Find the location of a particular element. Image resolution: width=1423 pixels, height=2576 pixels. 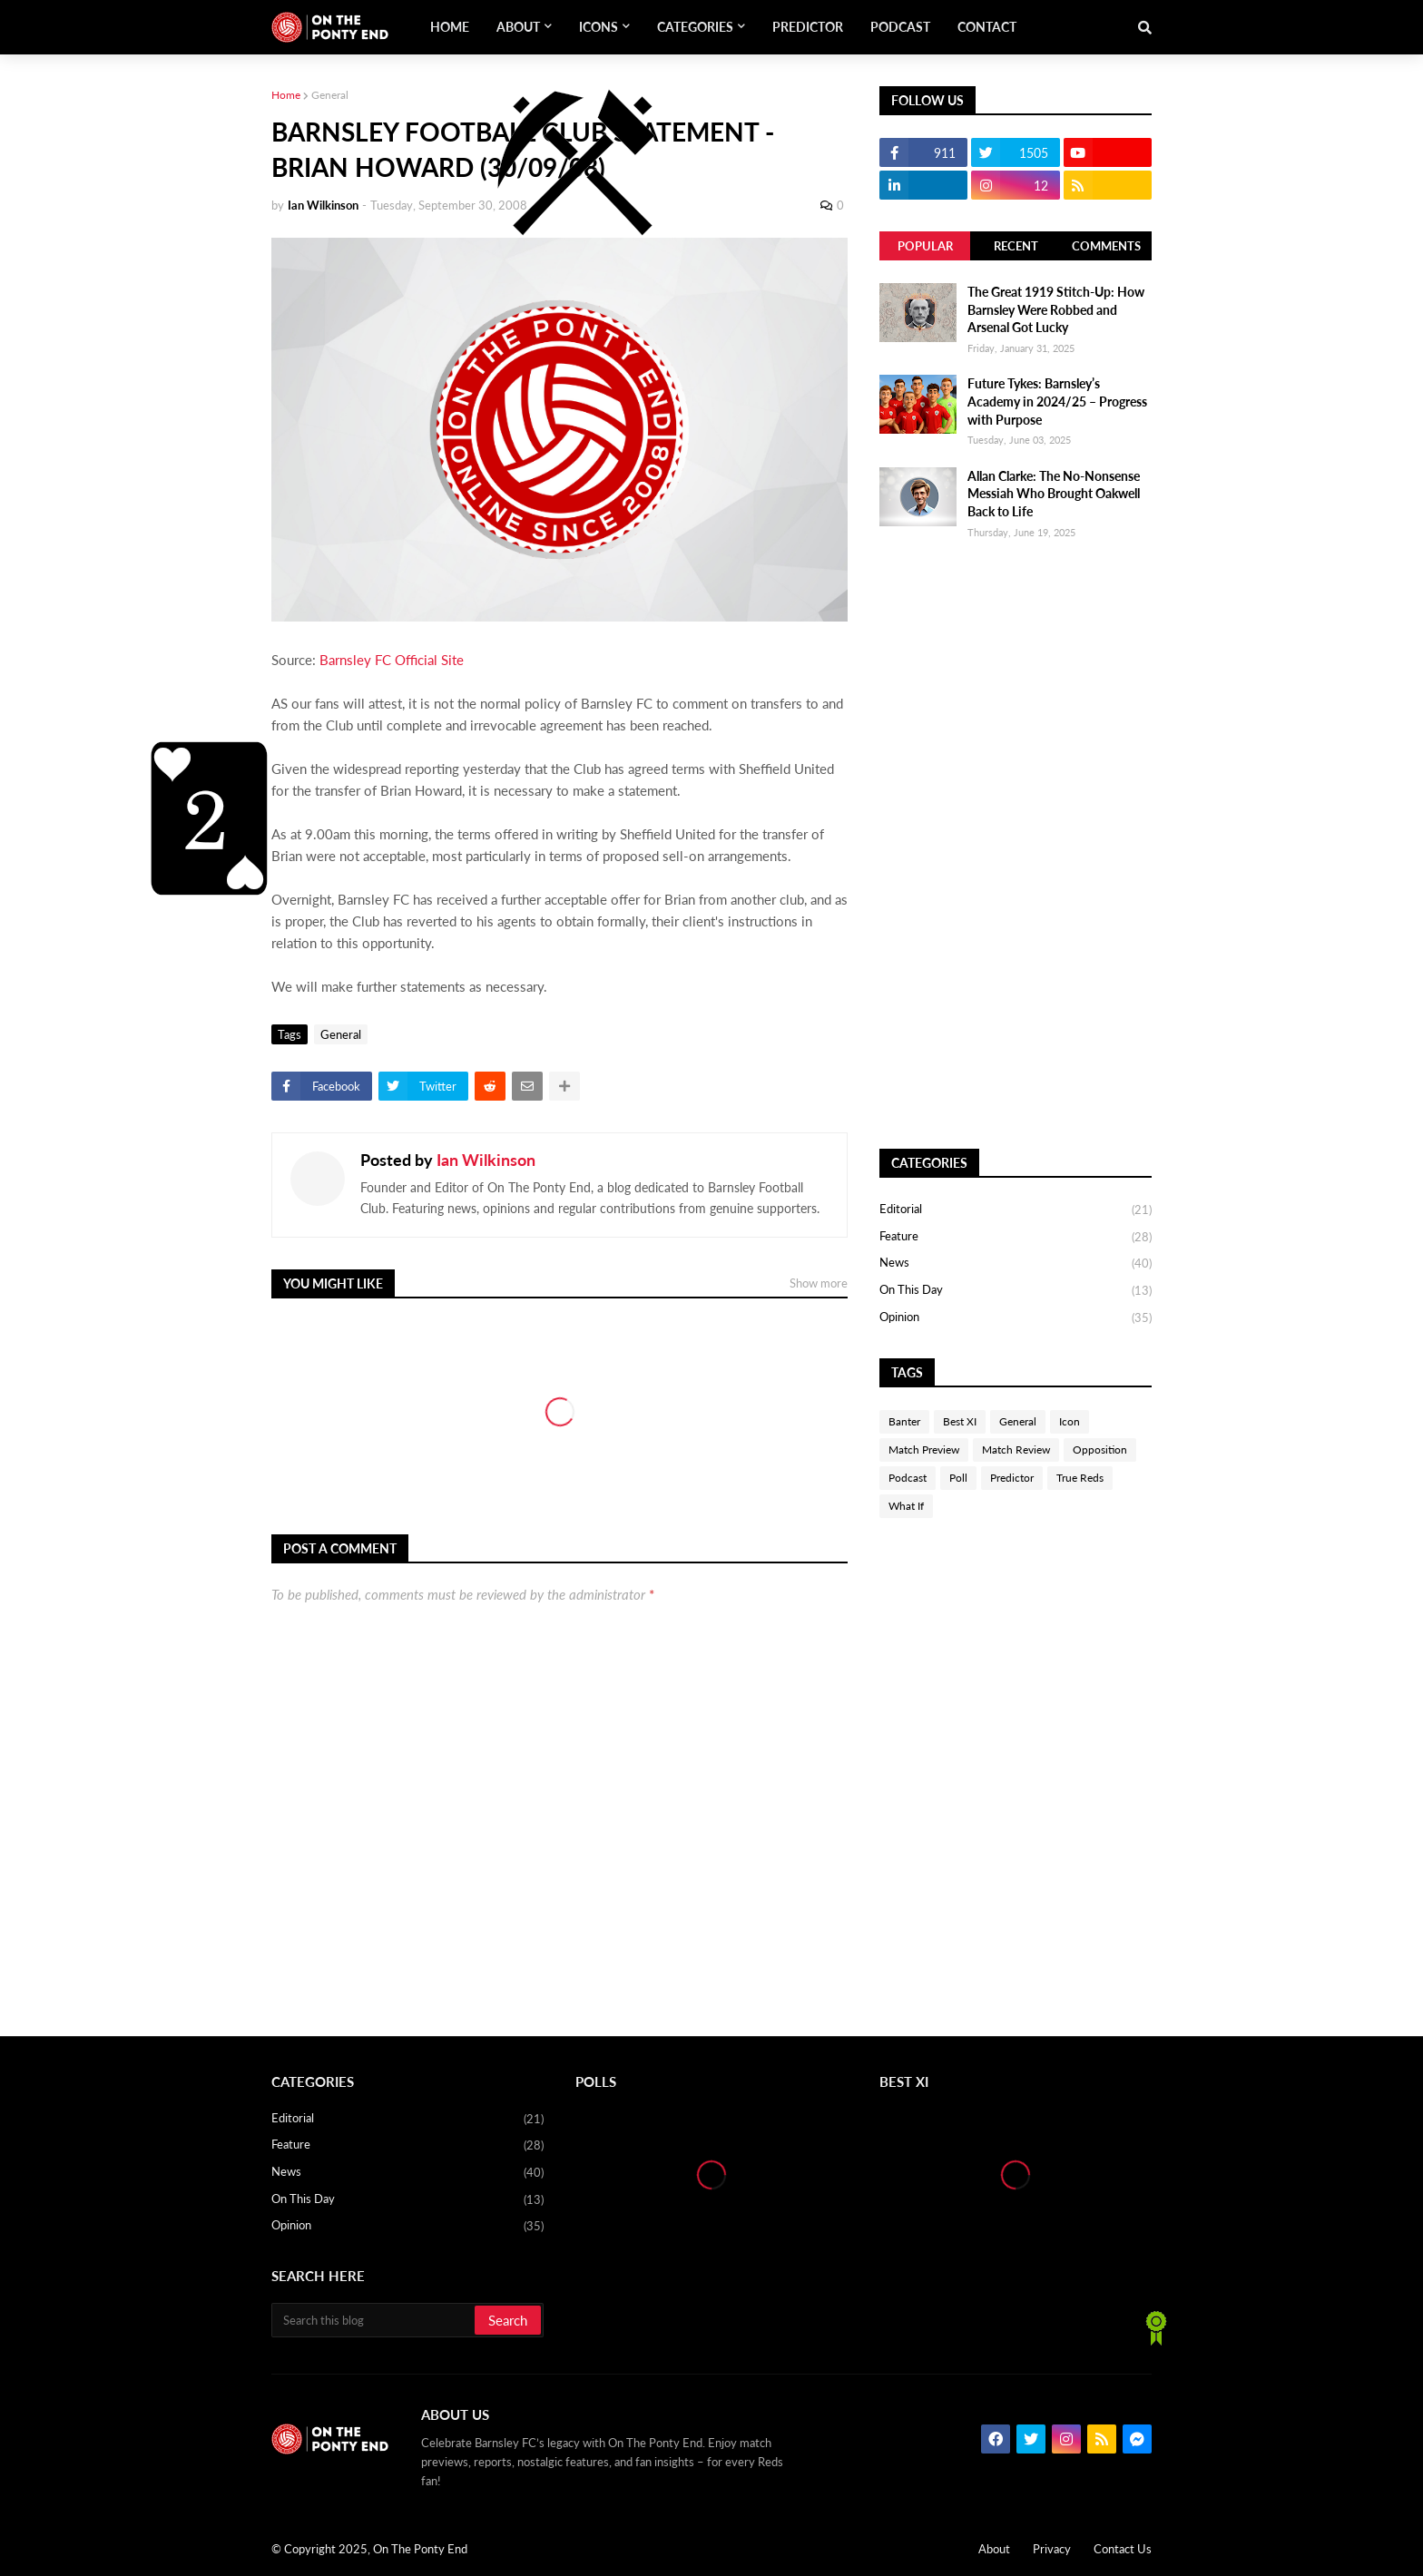

access stone crafting menu is located at coordinates (576, 162).